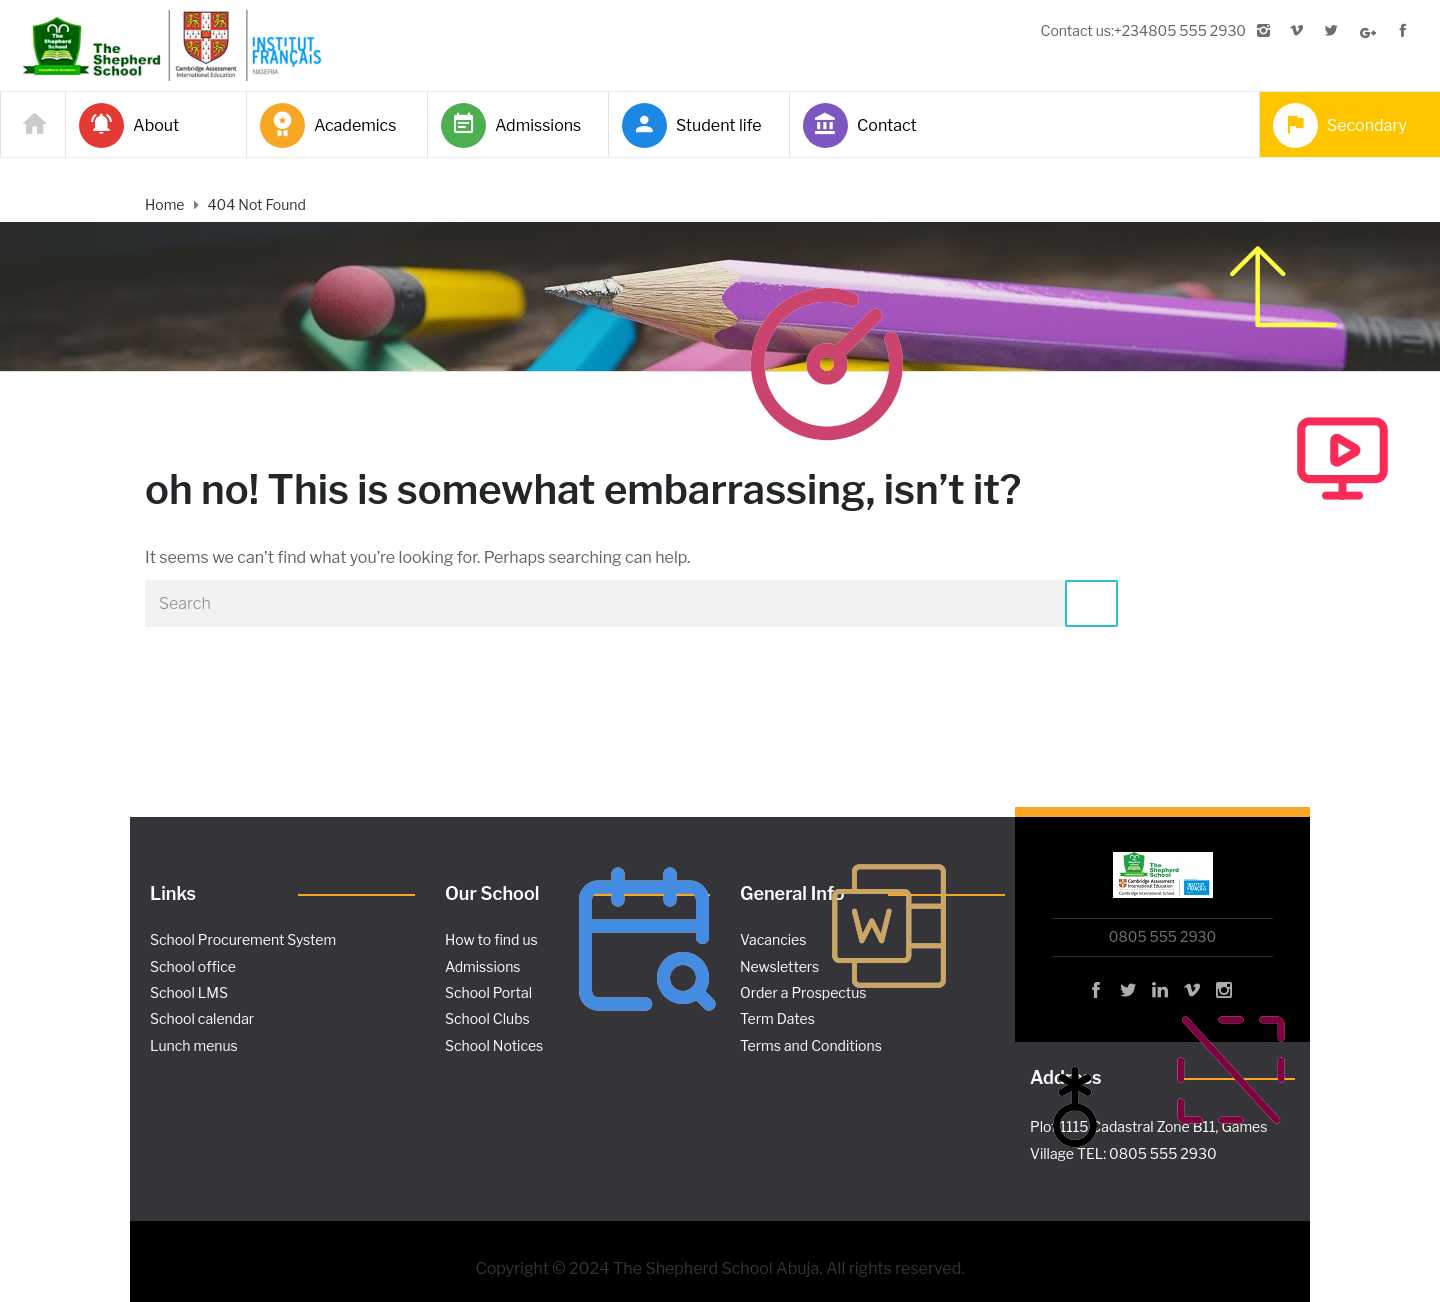  I want to click on go back and return to top, so click(1279, 291).